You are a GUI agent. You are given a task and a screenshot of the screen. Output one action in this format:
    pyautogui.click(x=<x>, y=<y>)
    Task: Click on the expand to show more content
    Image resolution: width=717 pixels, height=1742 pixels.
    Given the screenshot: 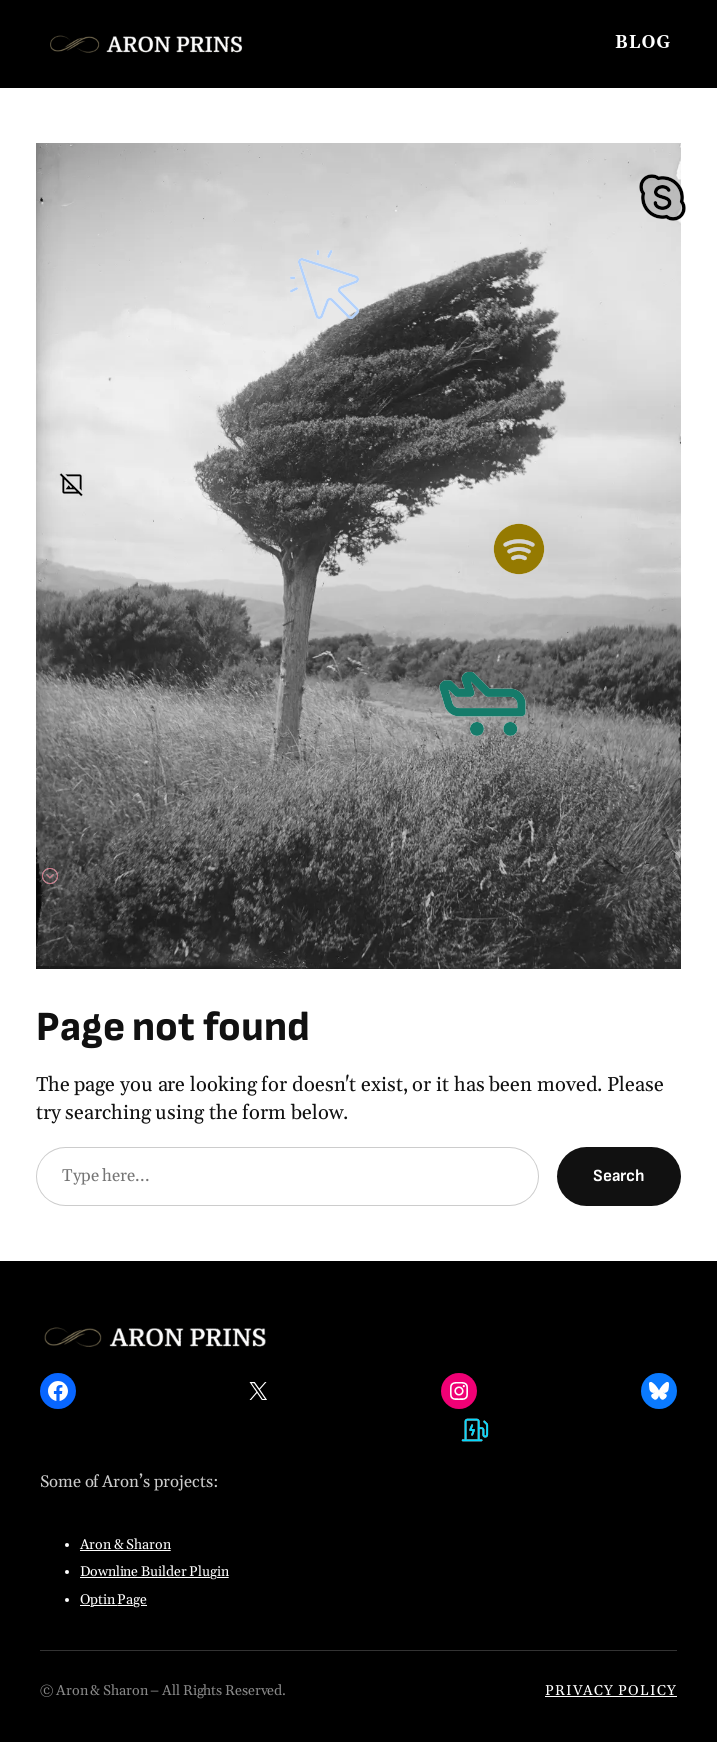 What is the action you would take?
    pyautogui.click(x=50, y=876)
    